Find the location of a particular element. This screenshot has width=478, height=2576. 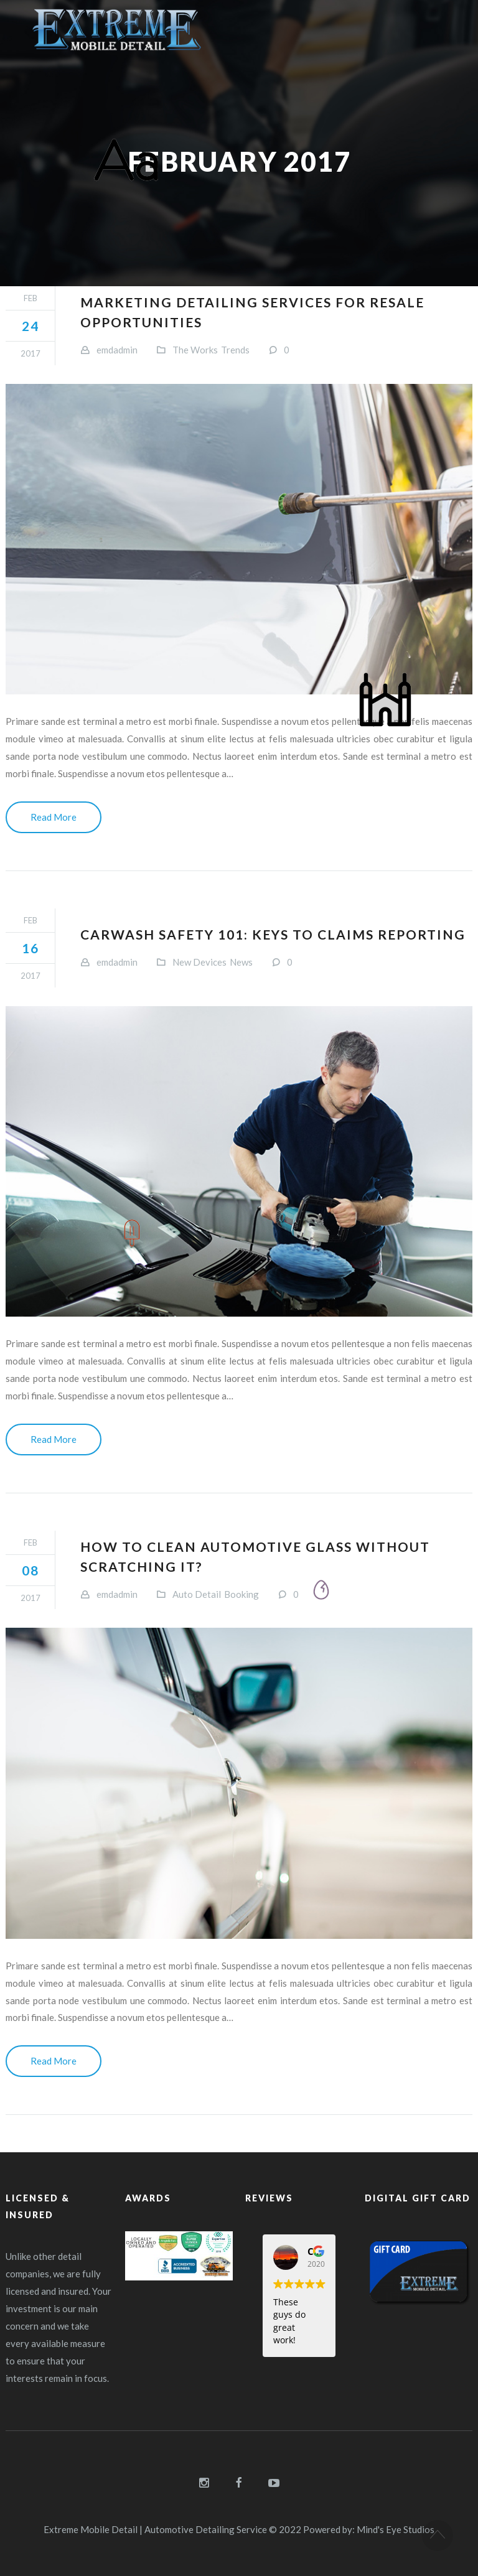

access summer or seasonal content is located at coordinates (132, 1233).